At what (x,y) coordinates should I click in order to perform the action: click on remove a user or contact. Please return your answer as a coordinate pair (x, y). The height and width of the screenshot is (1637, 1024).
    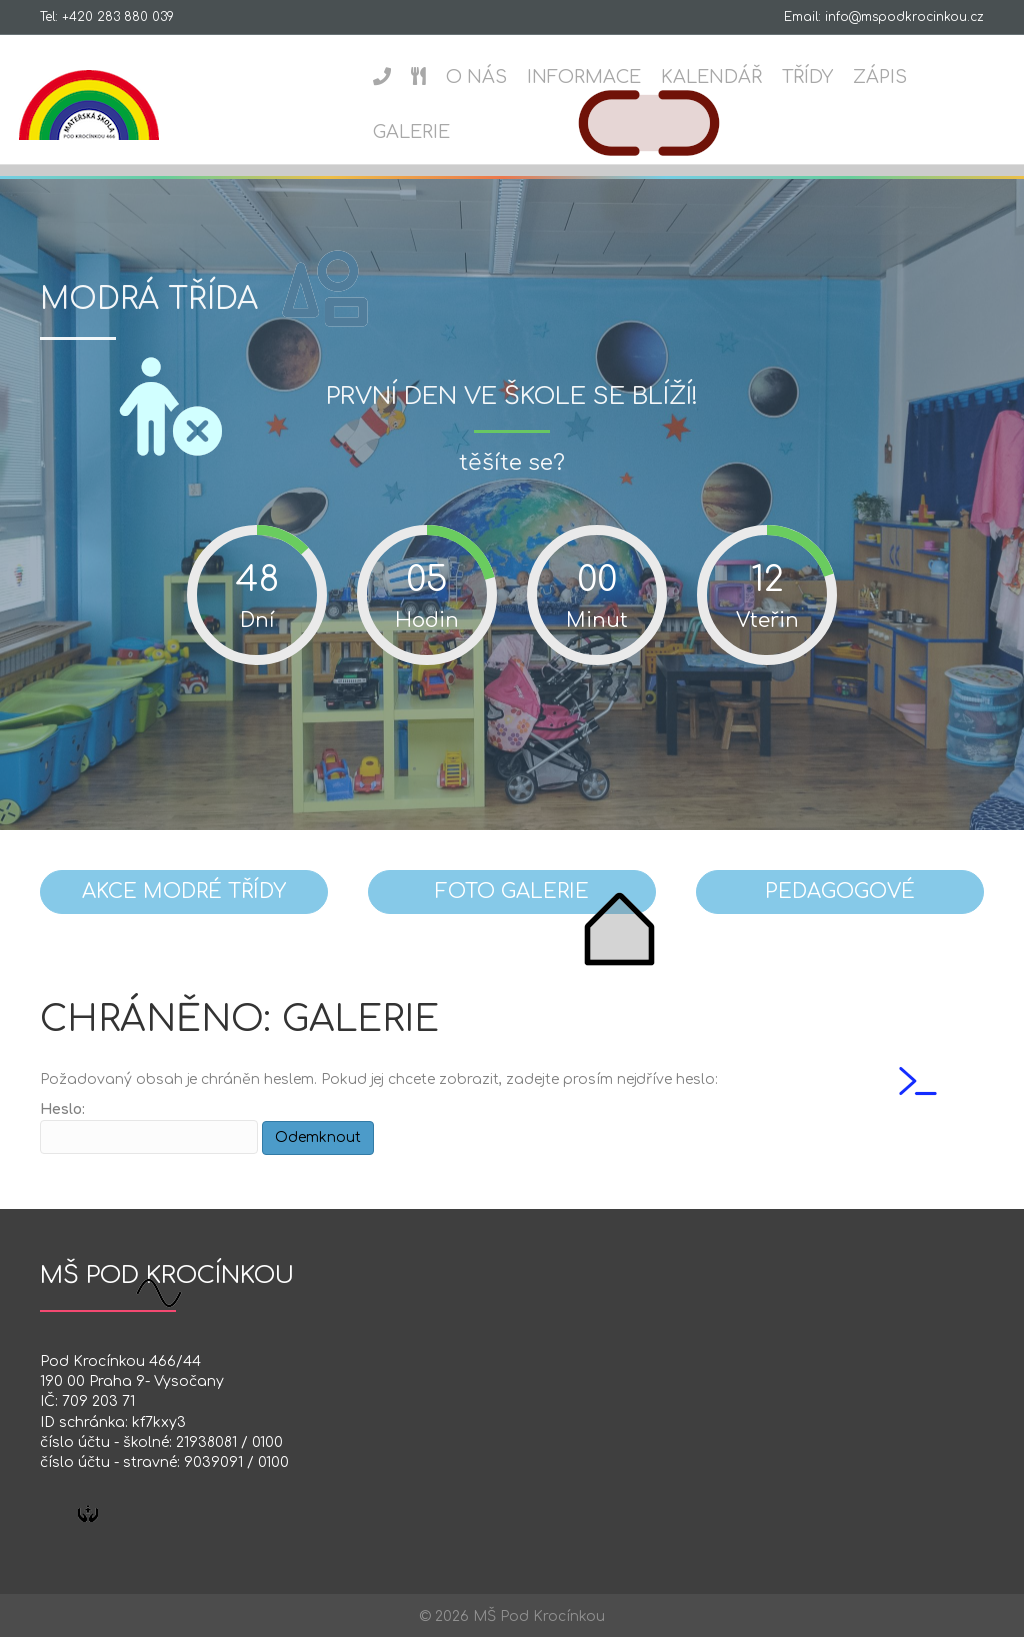
    Looking at the image, I should click on (167, 406).